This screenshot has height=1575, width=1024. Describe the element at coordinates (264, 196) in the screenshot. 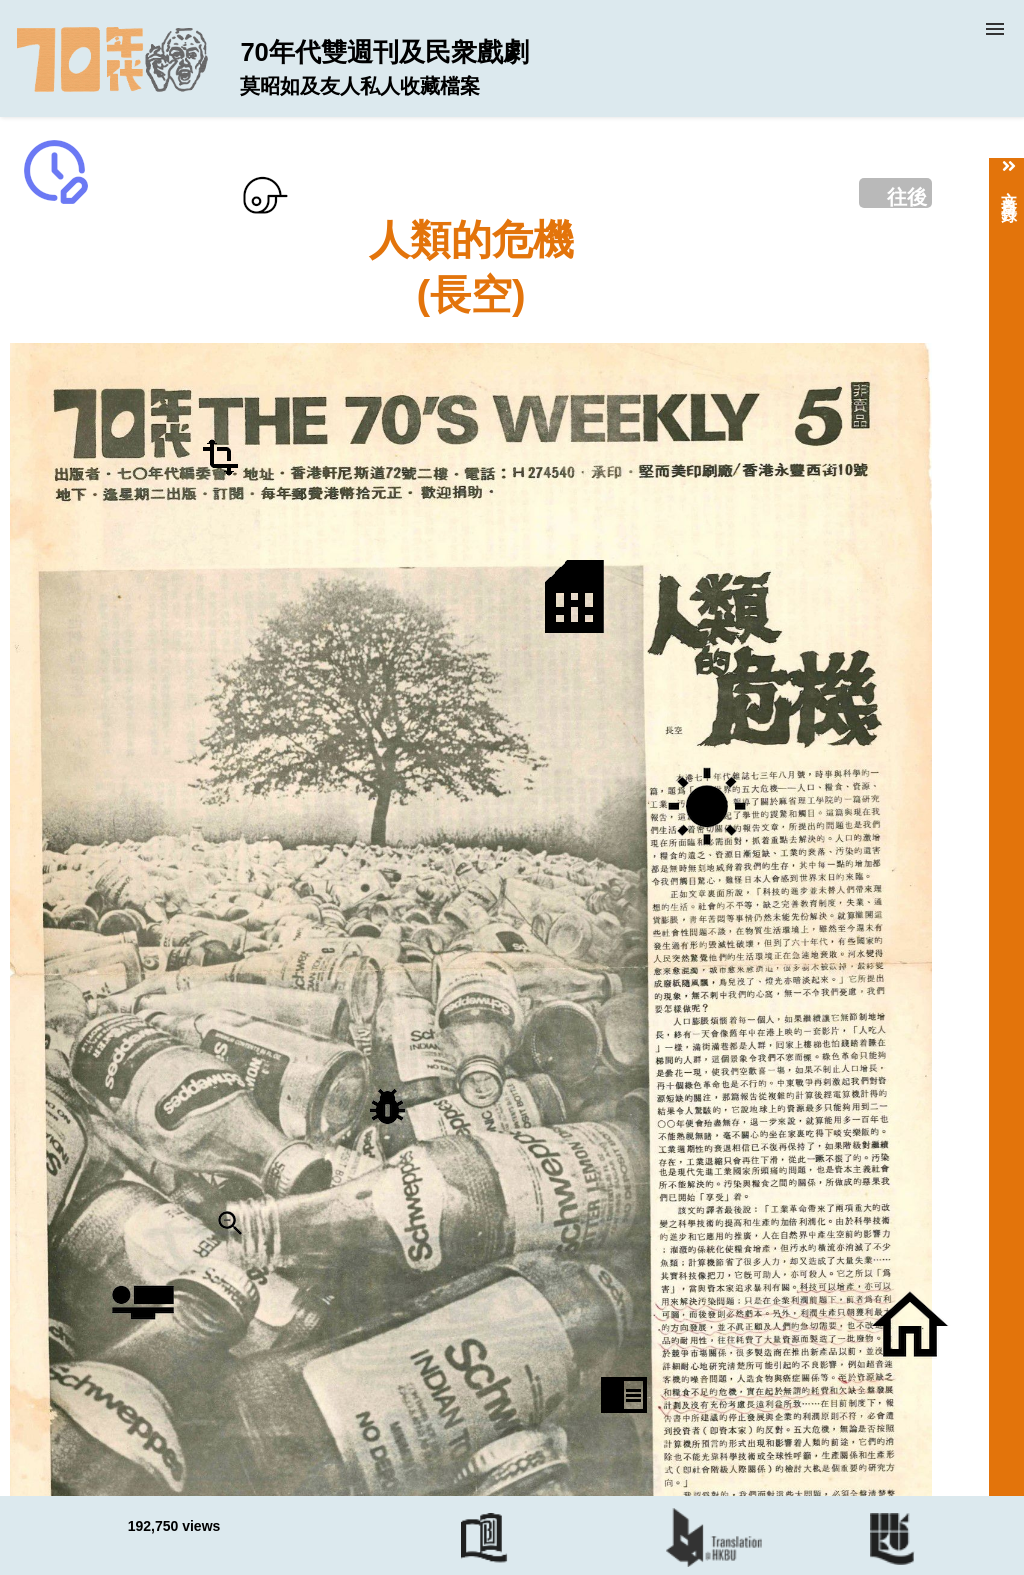

I see `access baseball or sports-related content` at that location.